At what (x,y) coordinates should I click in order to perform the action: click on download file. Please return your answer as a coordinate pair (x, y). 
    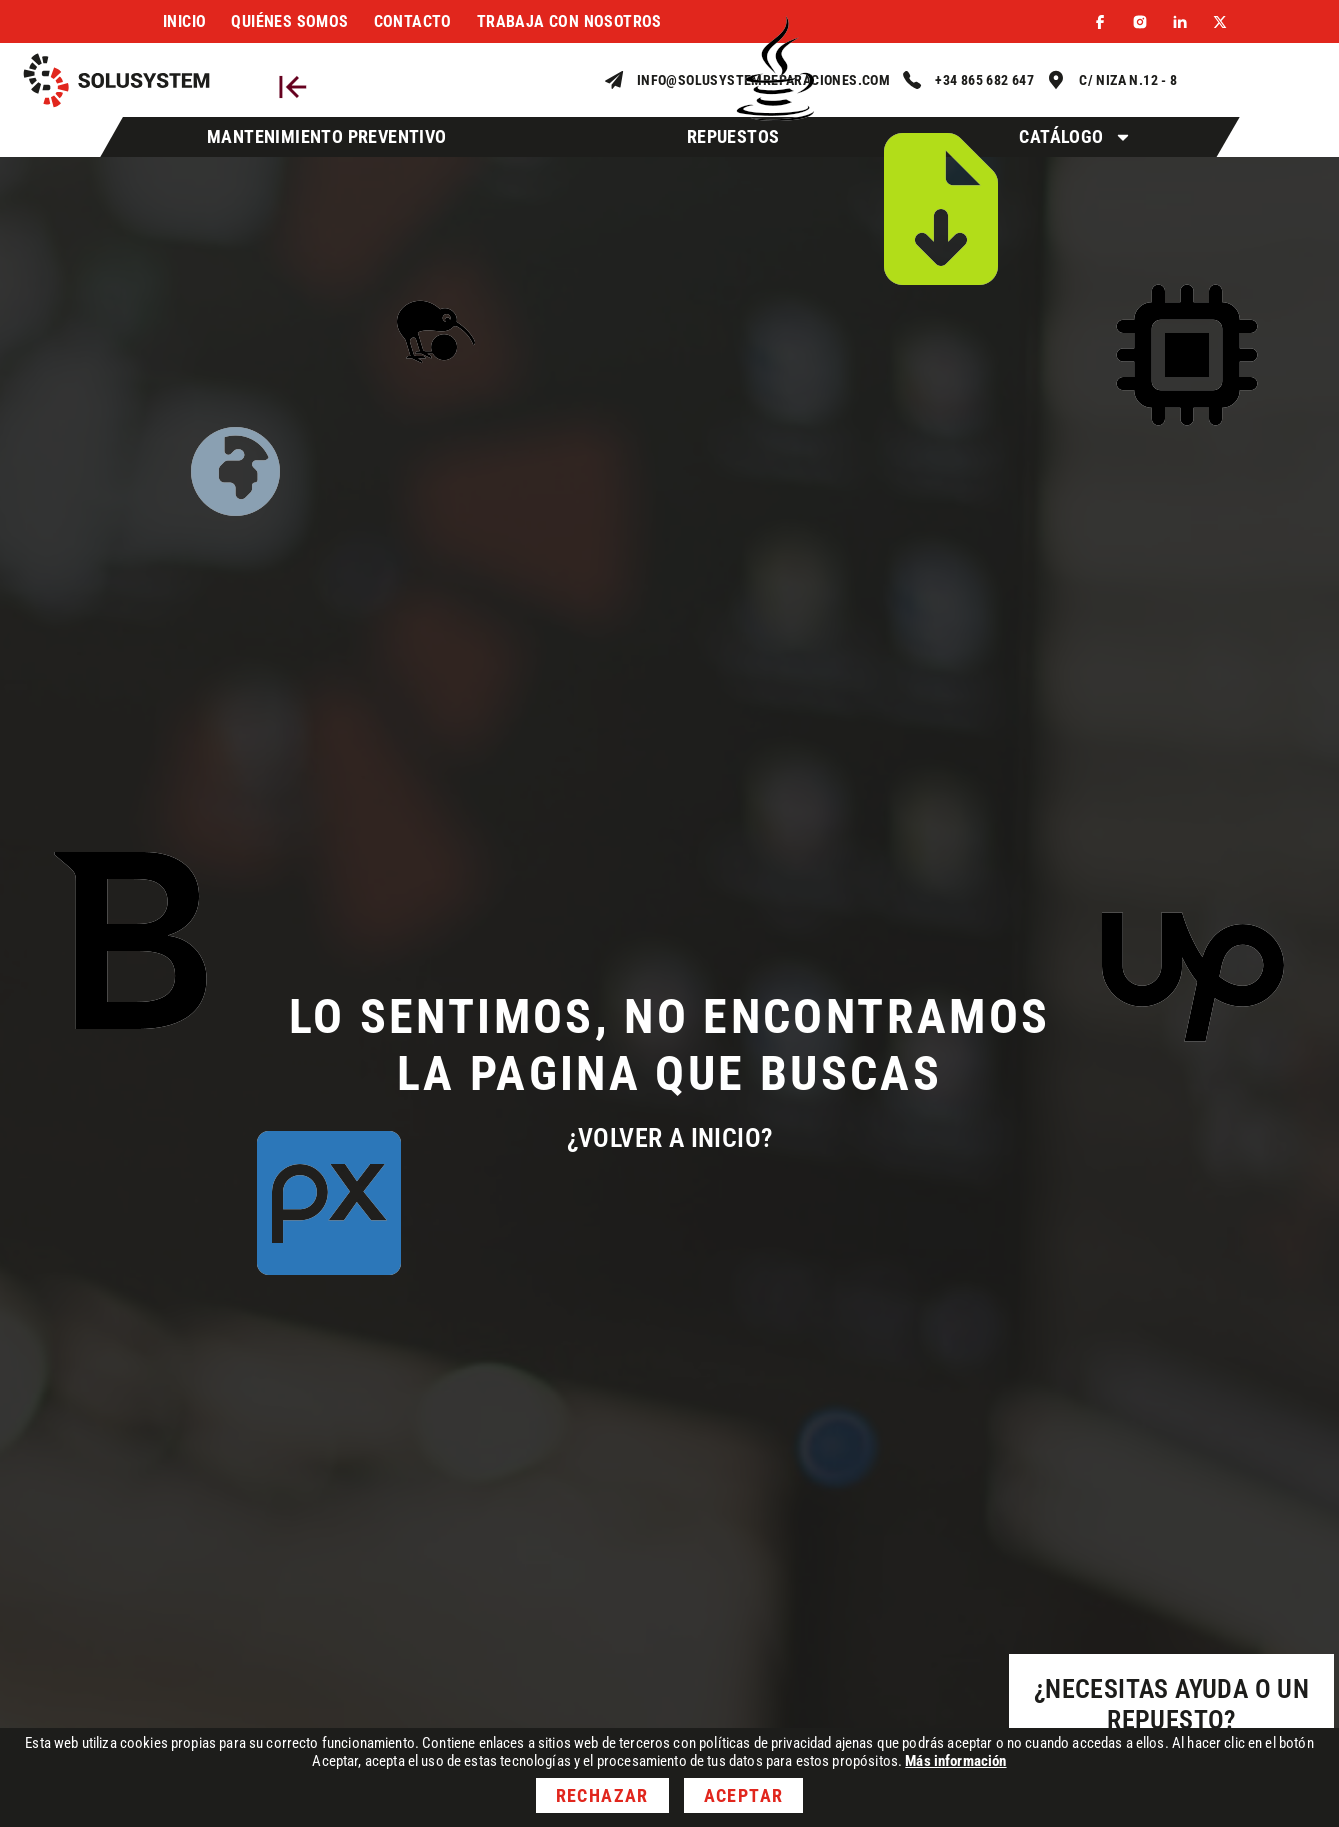
    Looking at the image, I should click on (941, 209).